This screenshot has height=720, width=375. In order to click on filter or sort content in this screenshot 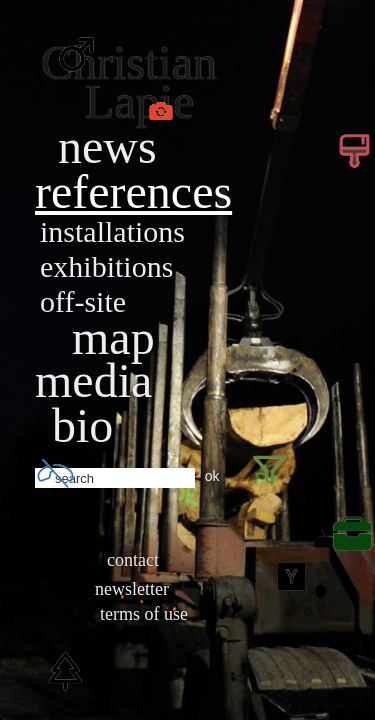, I will do `click(269, 470)`.